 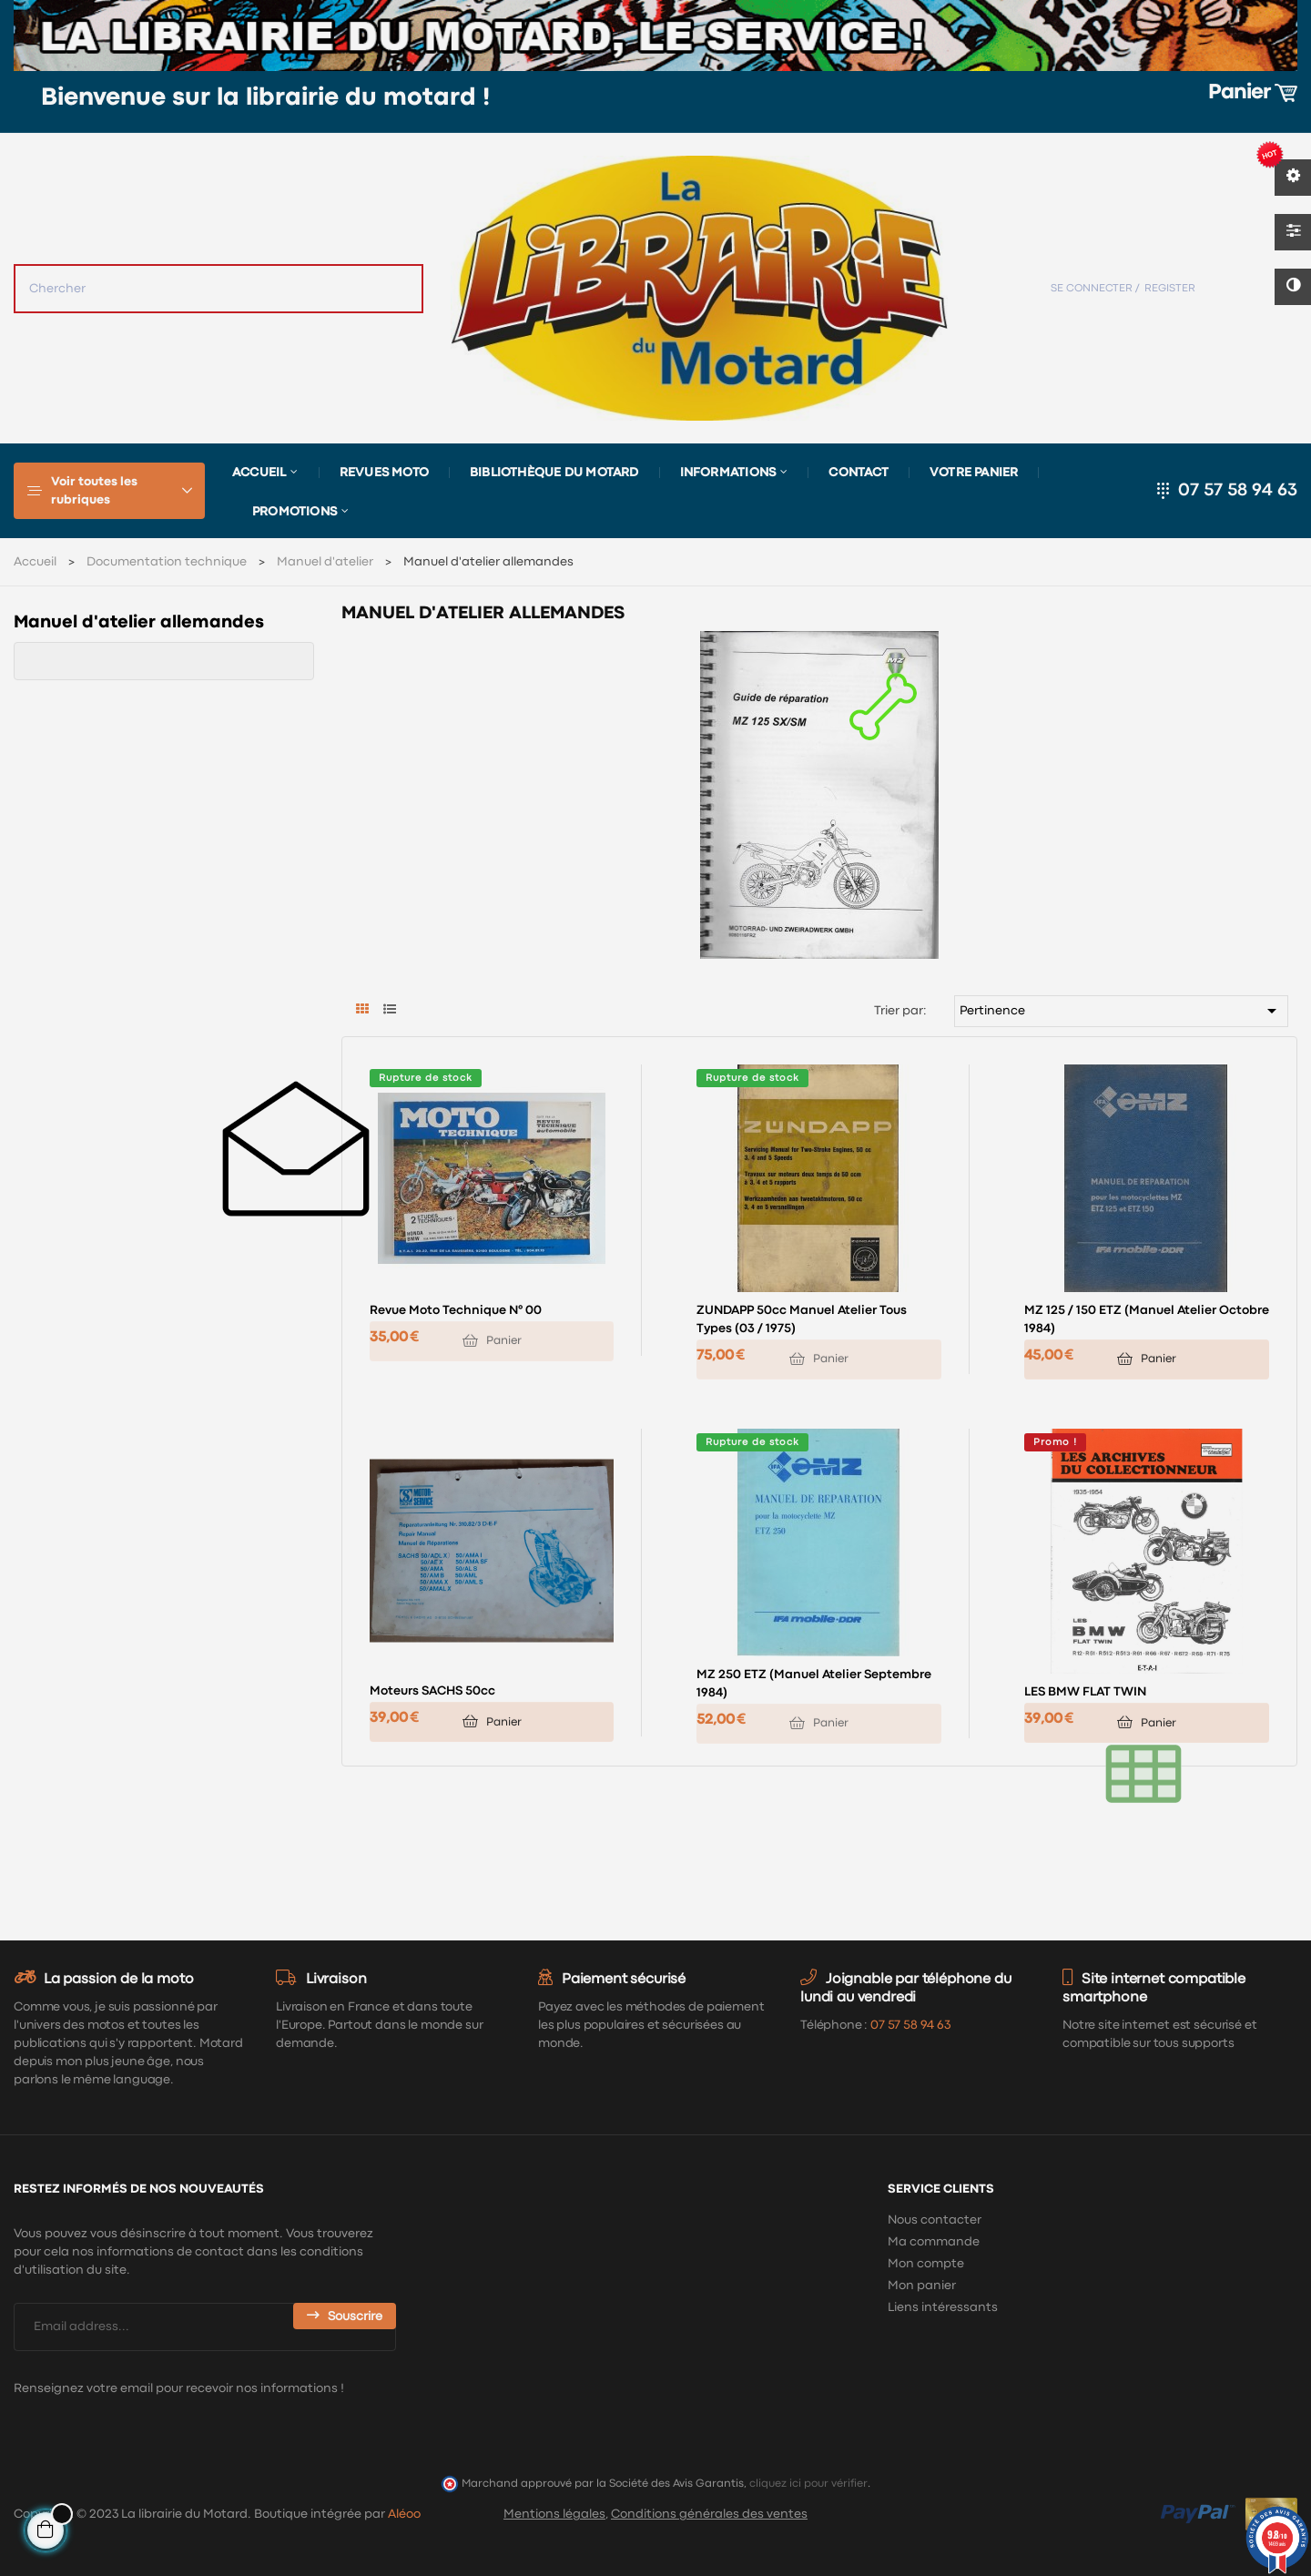 What do you see at coordinates (296, 1155) in the screenshot?
I see `view opened mail or messages` at bounding box center [296, 1155].